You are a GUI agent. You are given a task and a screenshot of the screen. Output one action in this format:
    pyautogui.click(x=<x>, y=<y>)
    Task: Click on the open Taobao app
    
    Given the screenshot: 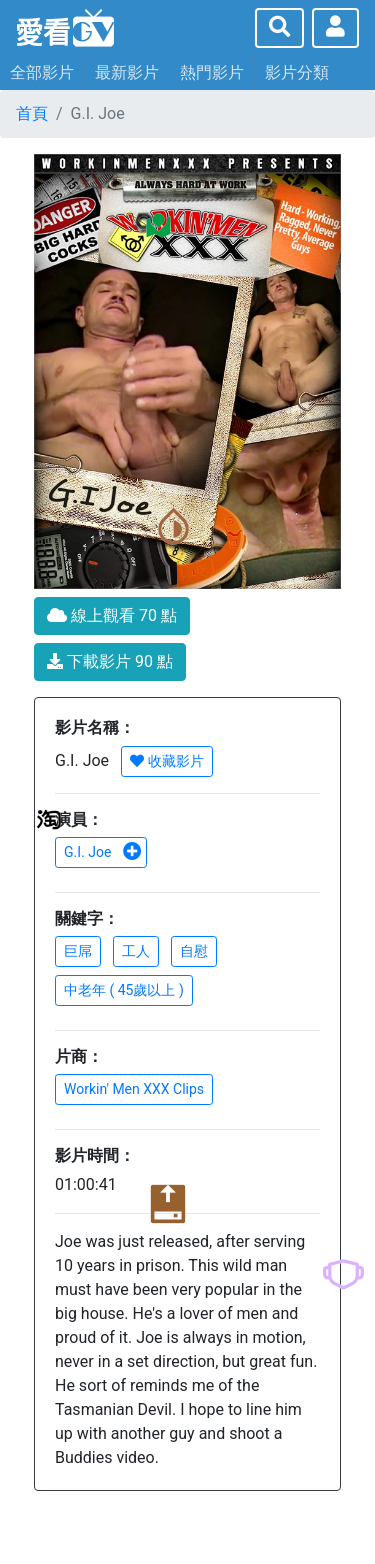 What is the action you would take?
    pyautogui.click(x=48, y=819)
    